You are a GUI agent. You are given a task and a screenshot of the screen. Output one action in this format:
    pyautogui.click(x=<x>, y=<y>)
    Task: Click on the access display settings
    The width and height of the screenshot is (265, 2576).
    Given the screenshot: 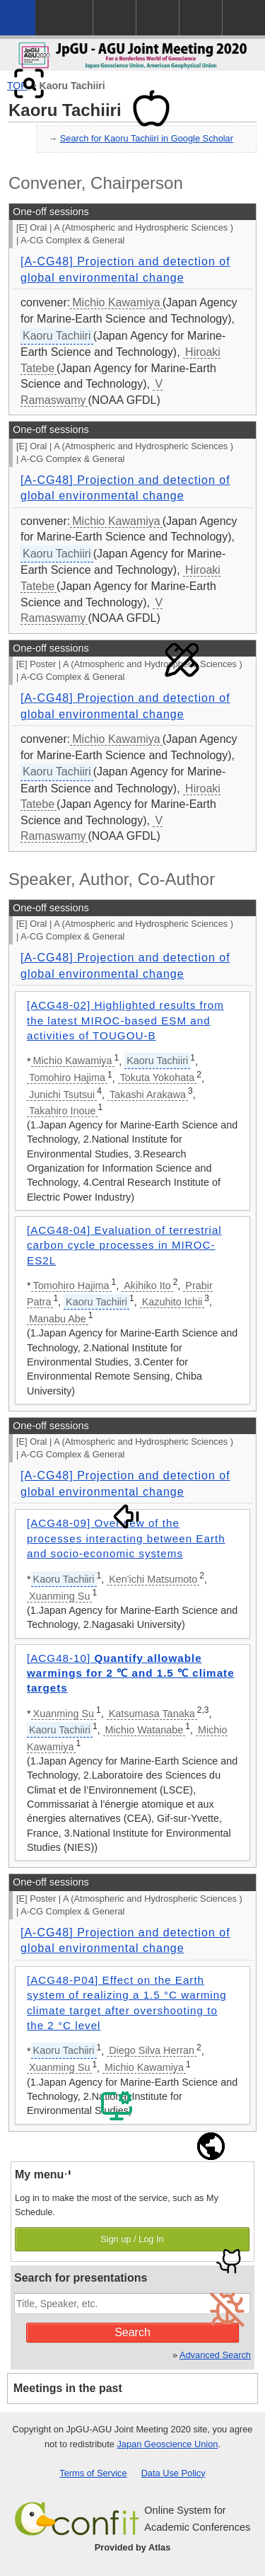 What is the action you would take?
    pyautogui.click(x=117, y=2106)
    